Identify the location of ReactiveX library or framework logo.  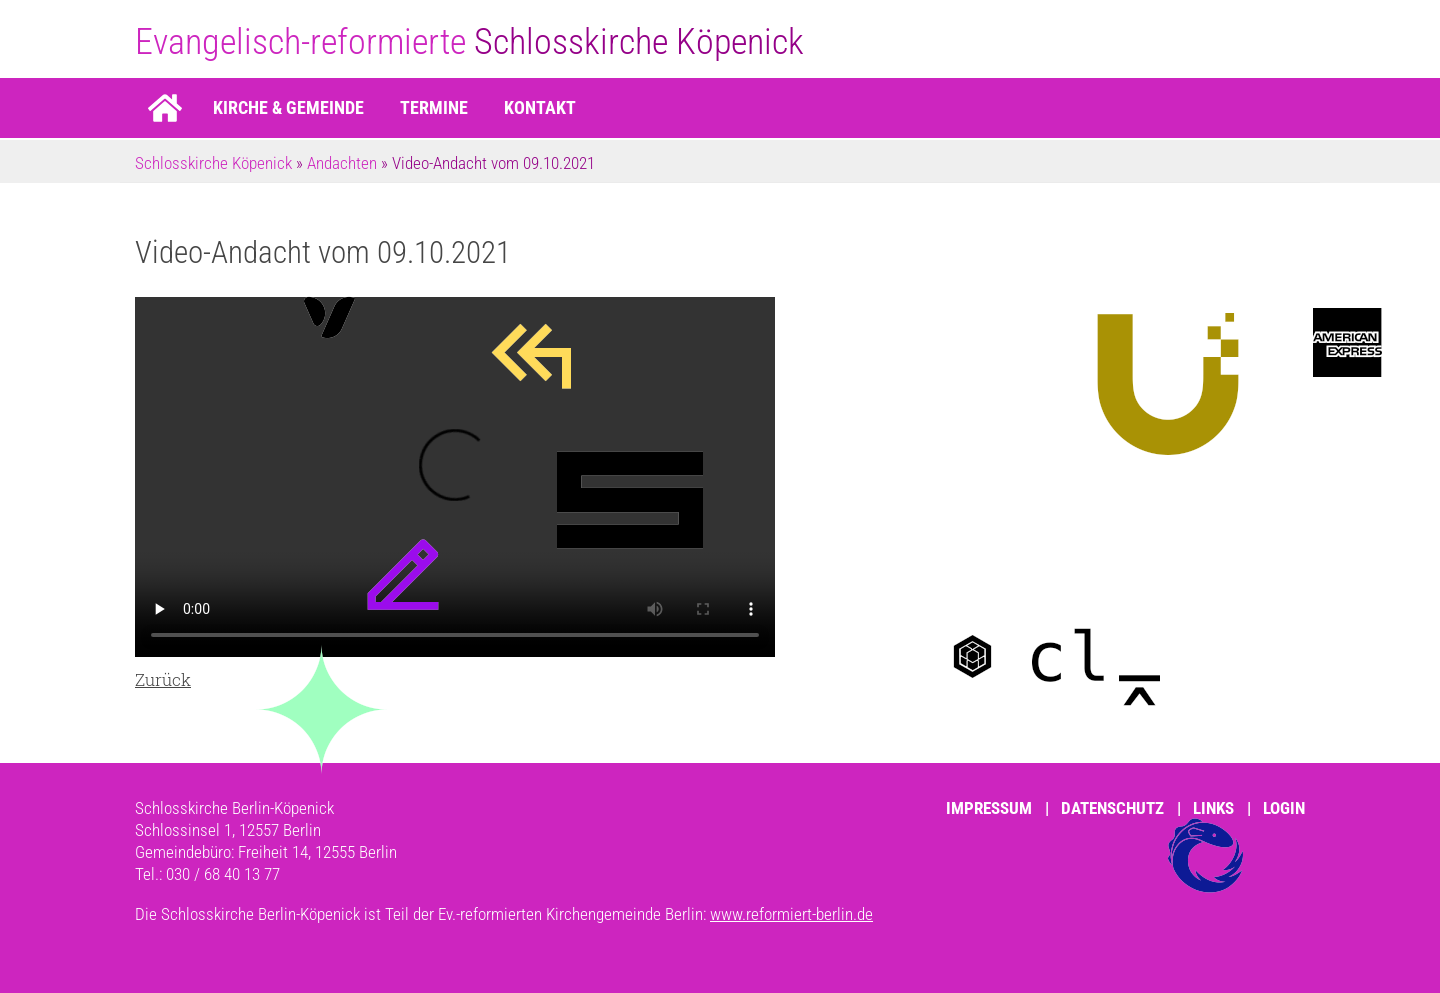
(1205, 855).